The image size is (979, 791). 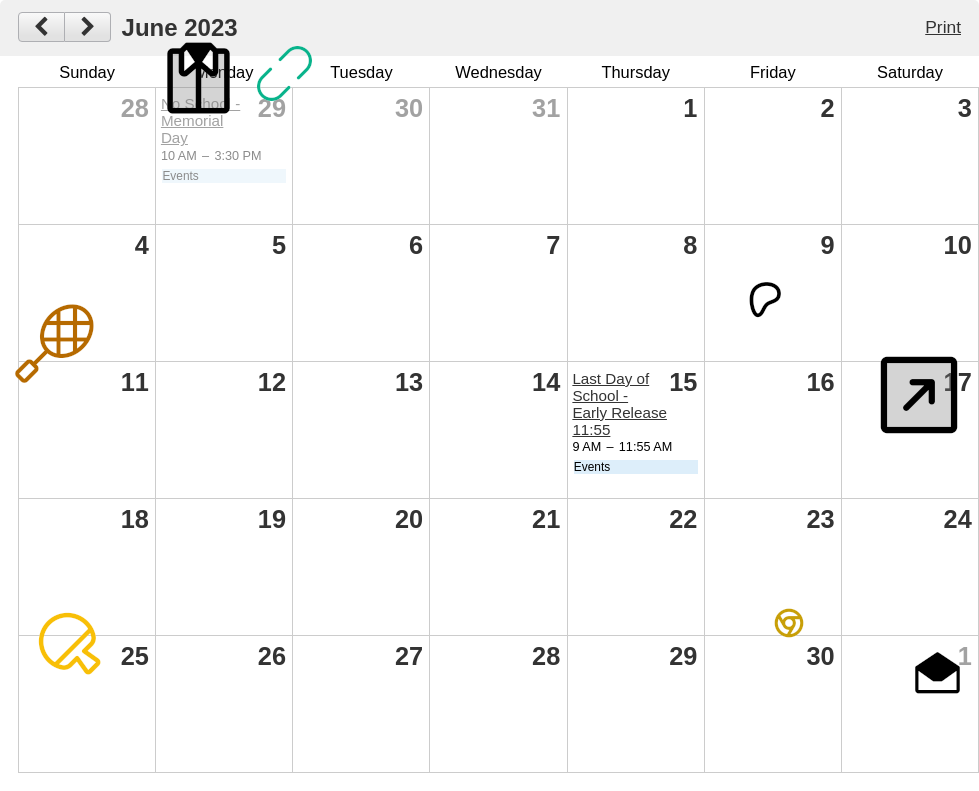 What do you see at coordinates (284, 73) in the screenshot?
I see `unlink or disconnect a URL` at bounding box center [284, 73].